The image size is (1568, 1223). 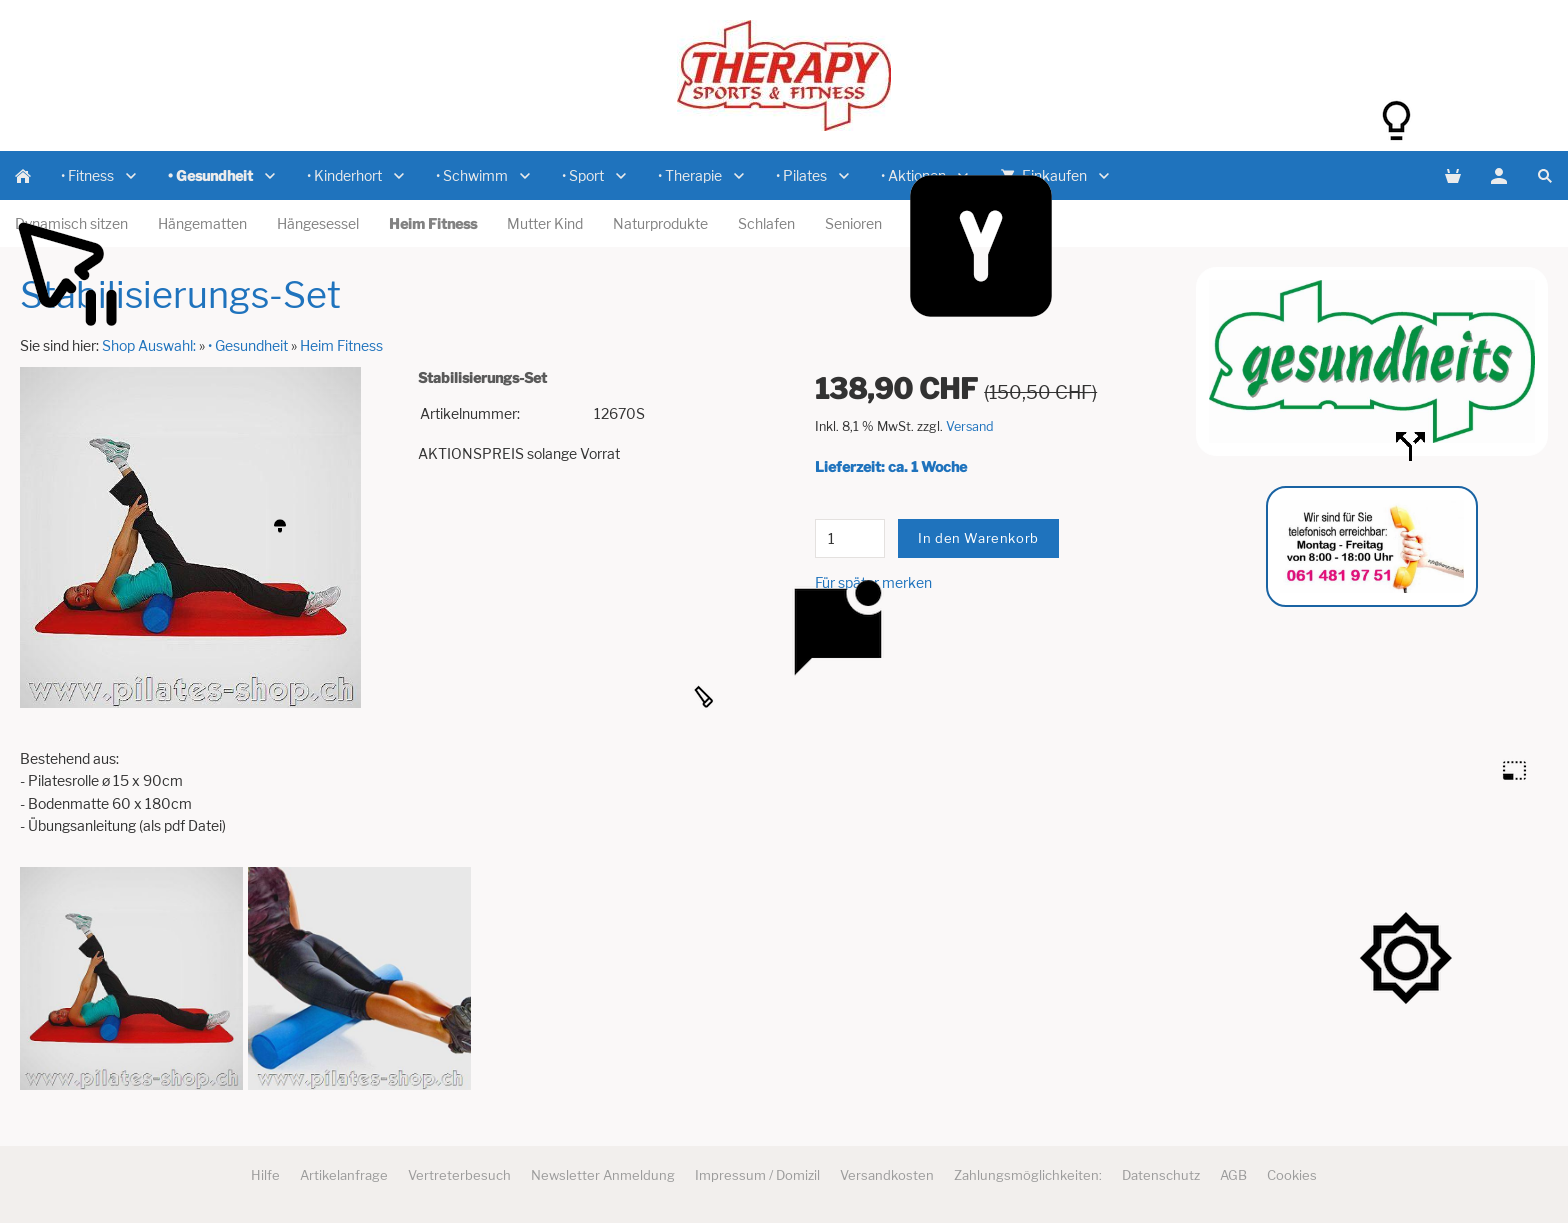 I want to click on find carpentry or woodworking services, so click(x=704, y=697).